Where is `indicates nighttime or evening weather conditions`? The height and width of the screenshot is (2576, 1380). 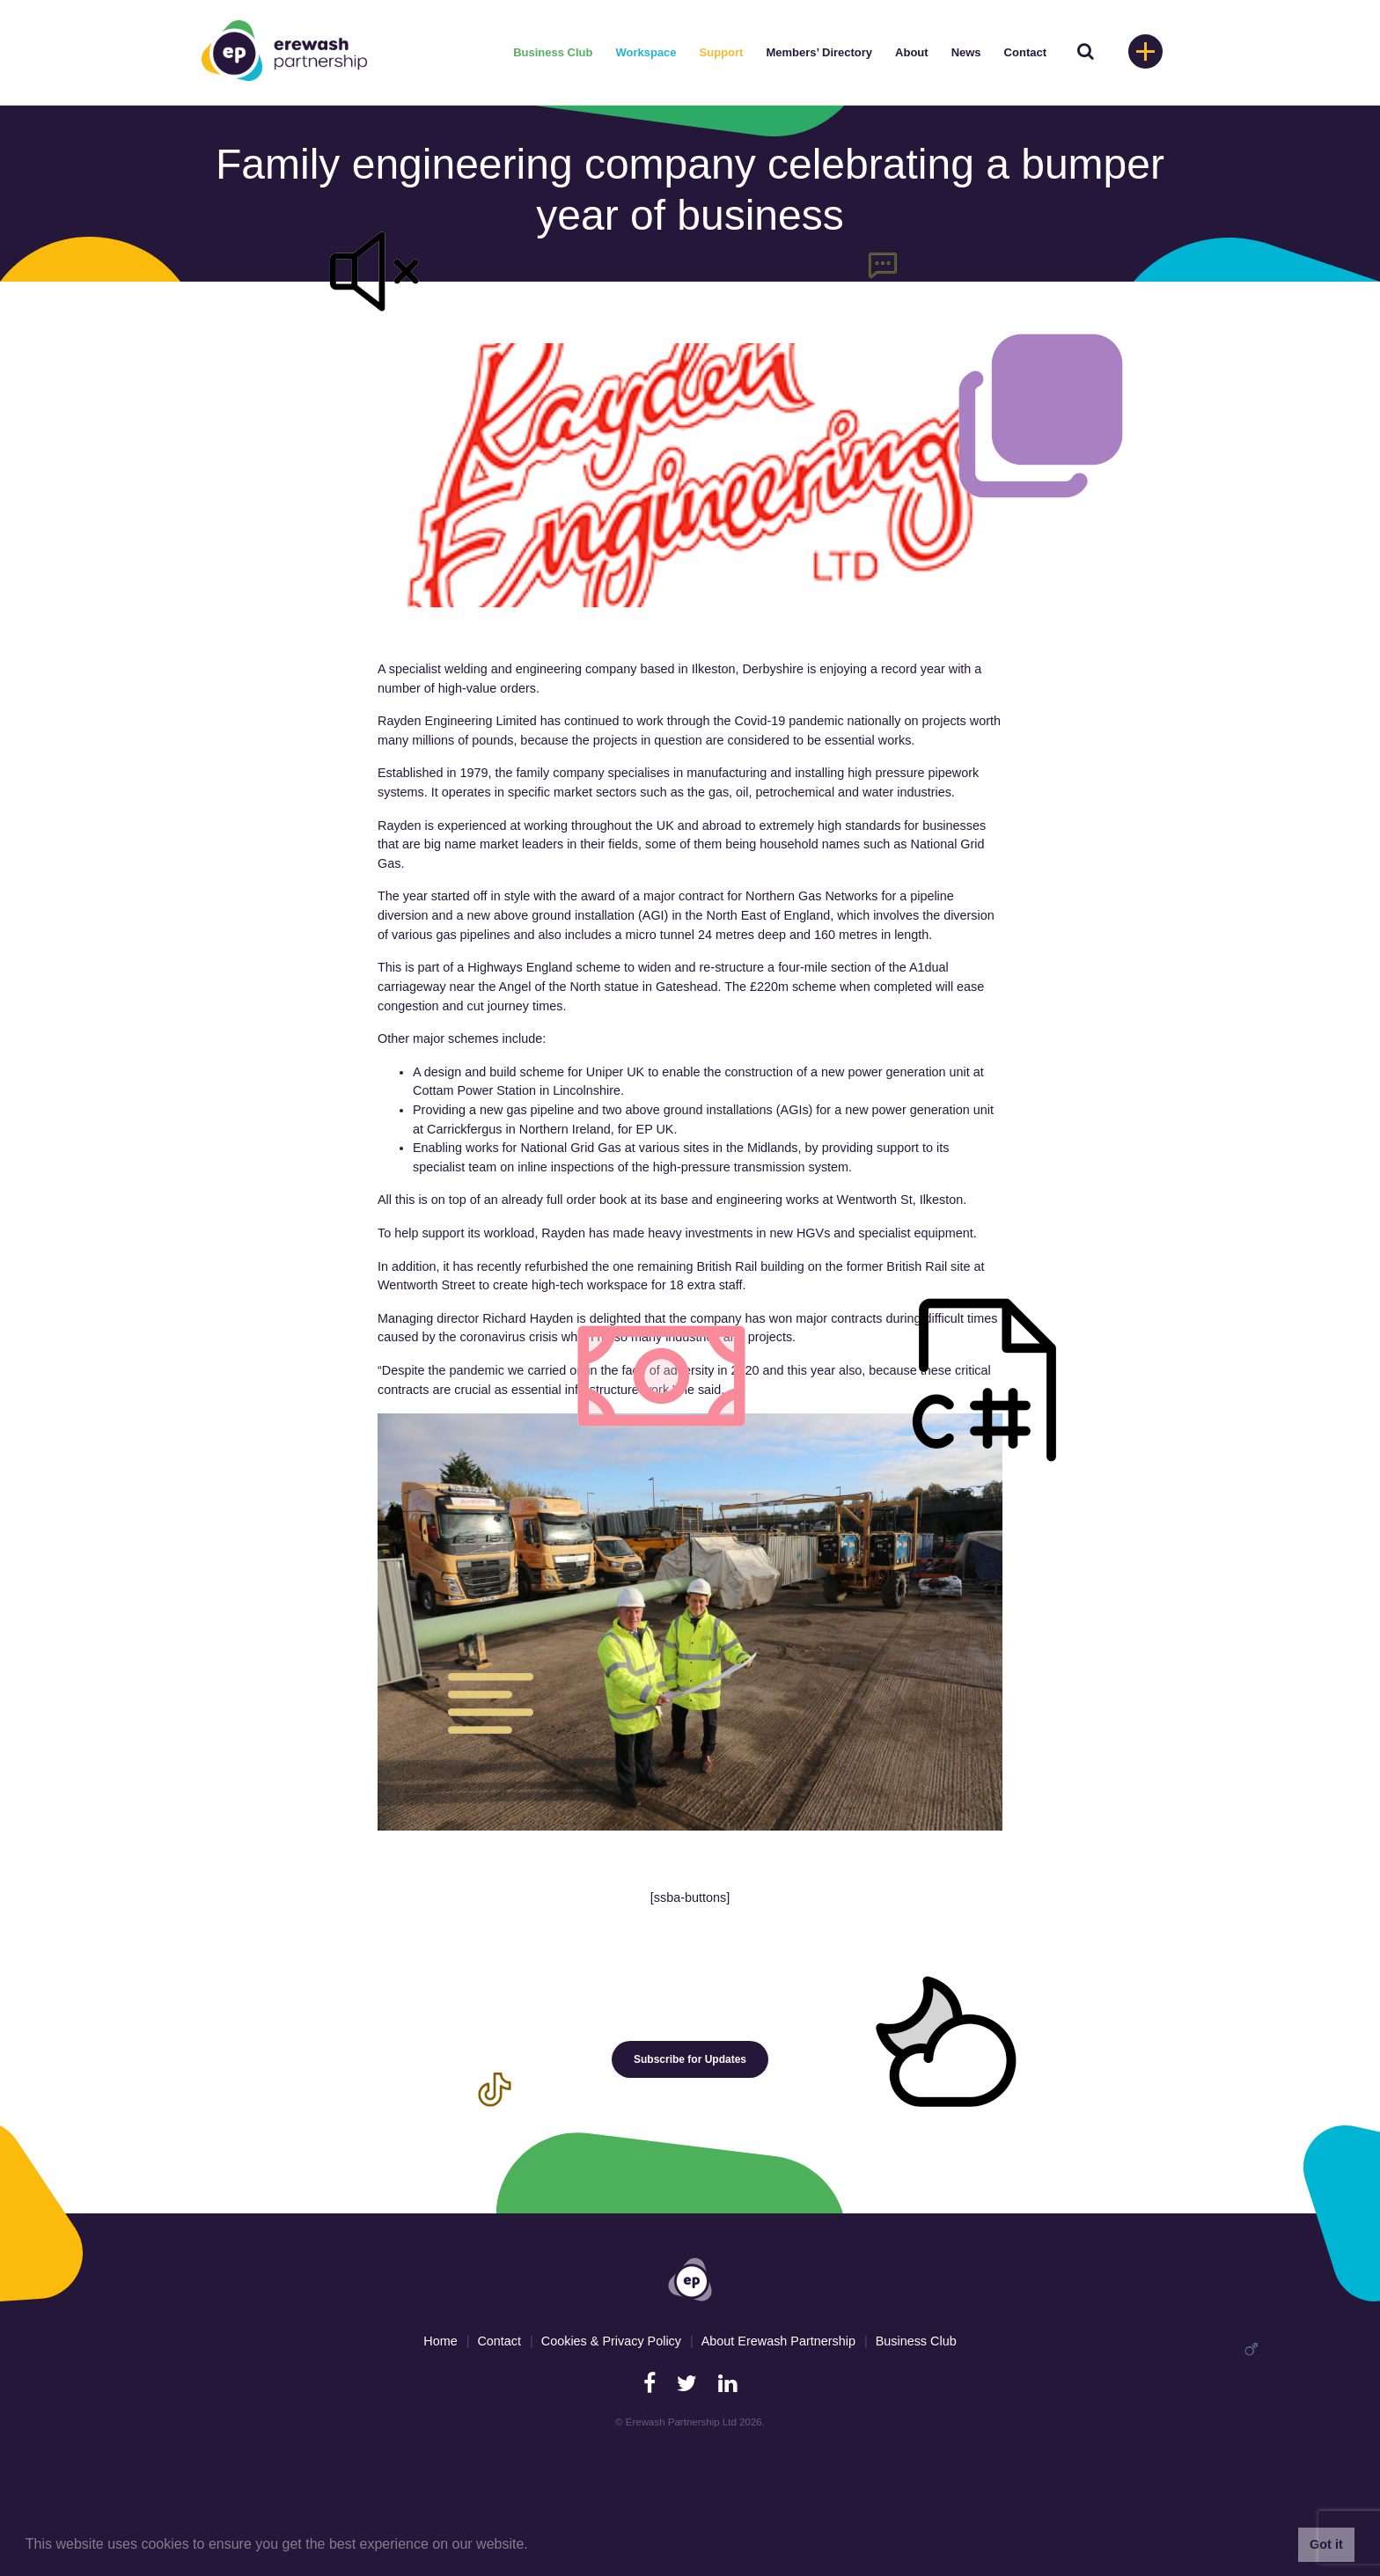 indicates nighttime or evening weather conditions is located at coordinates (943, 2048).